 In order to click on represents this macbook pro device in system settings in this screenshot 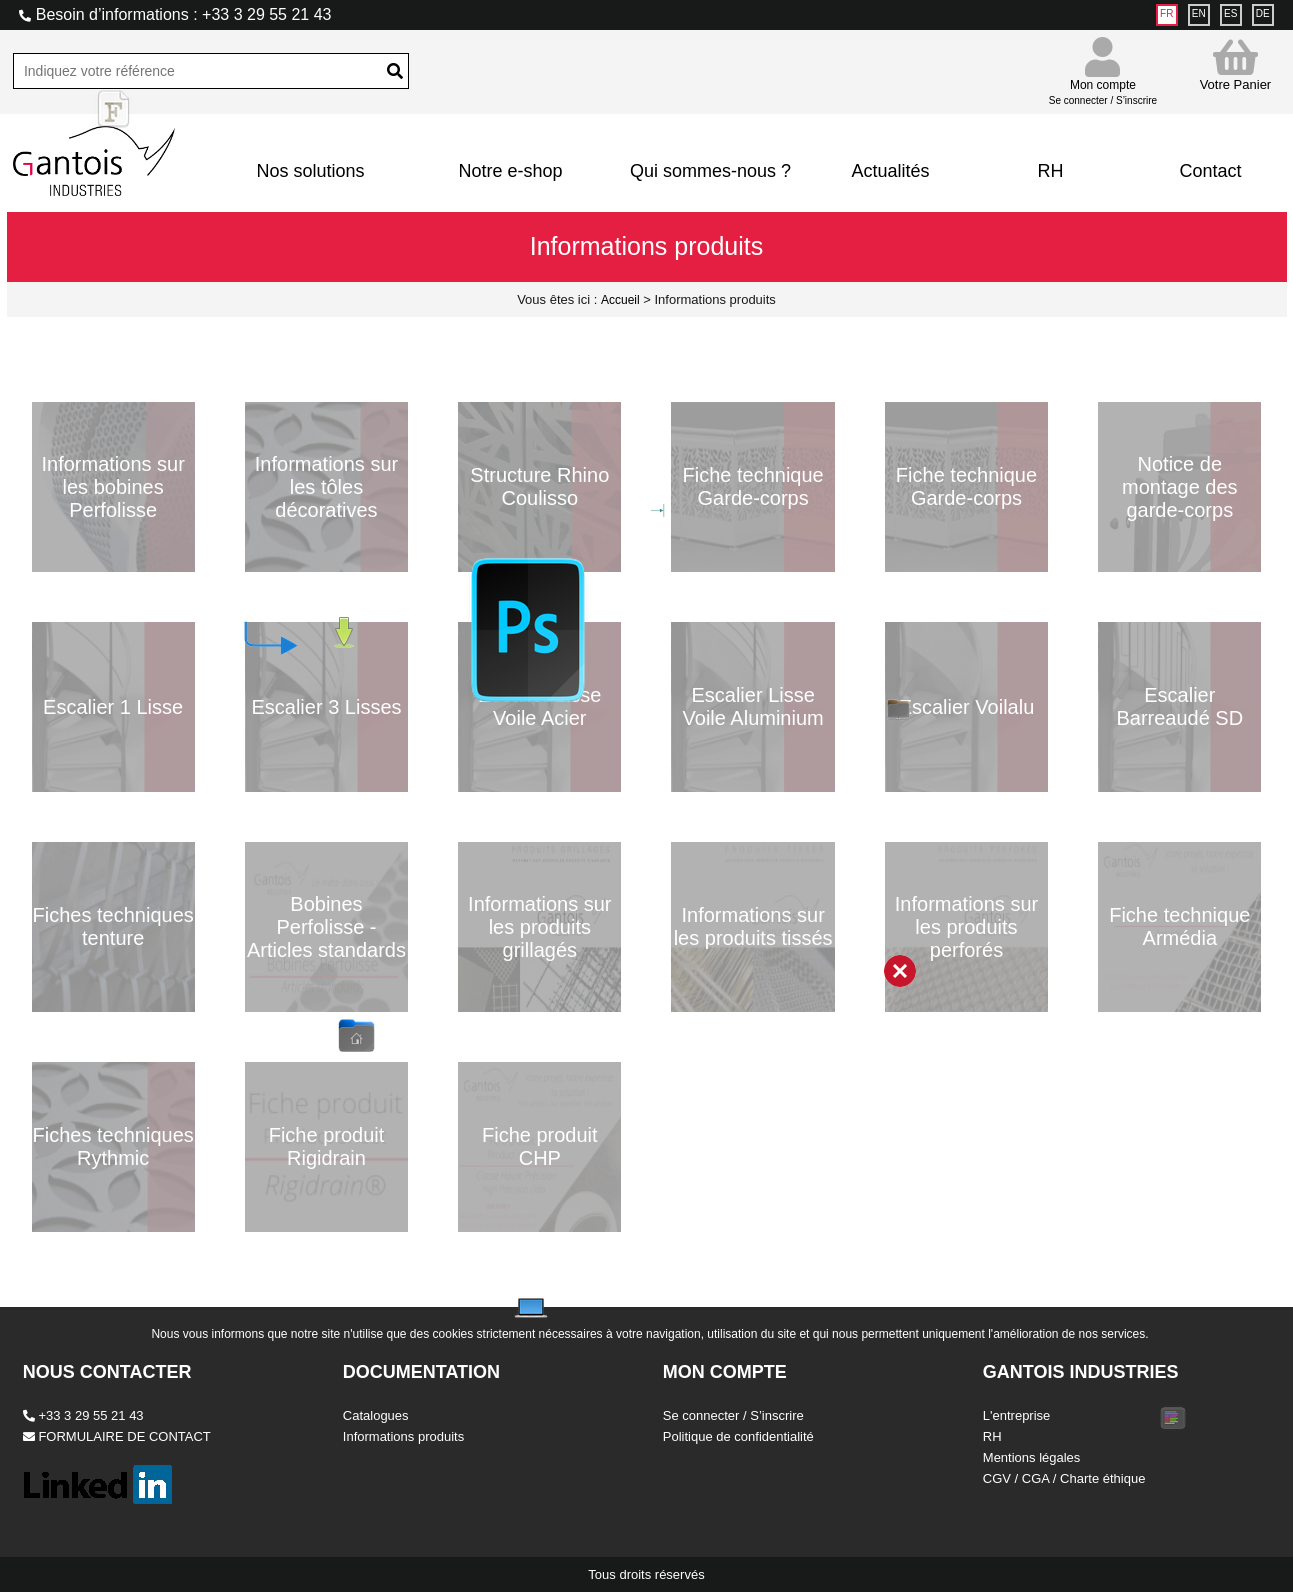, I will do `click(531, 1307)`.